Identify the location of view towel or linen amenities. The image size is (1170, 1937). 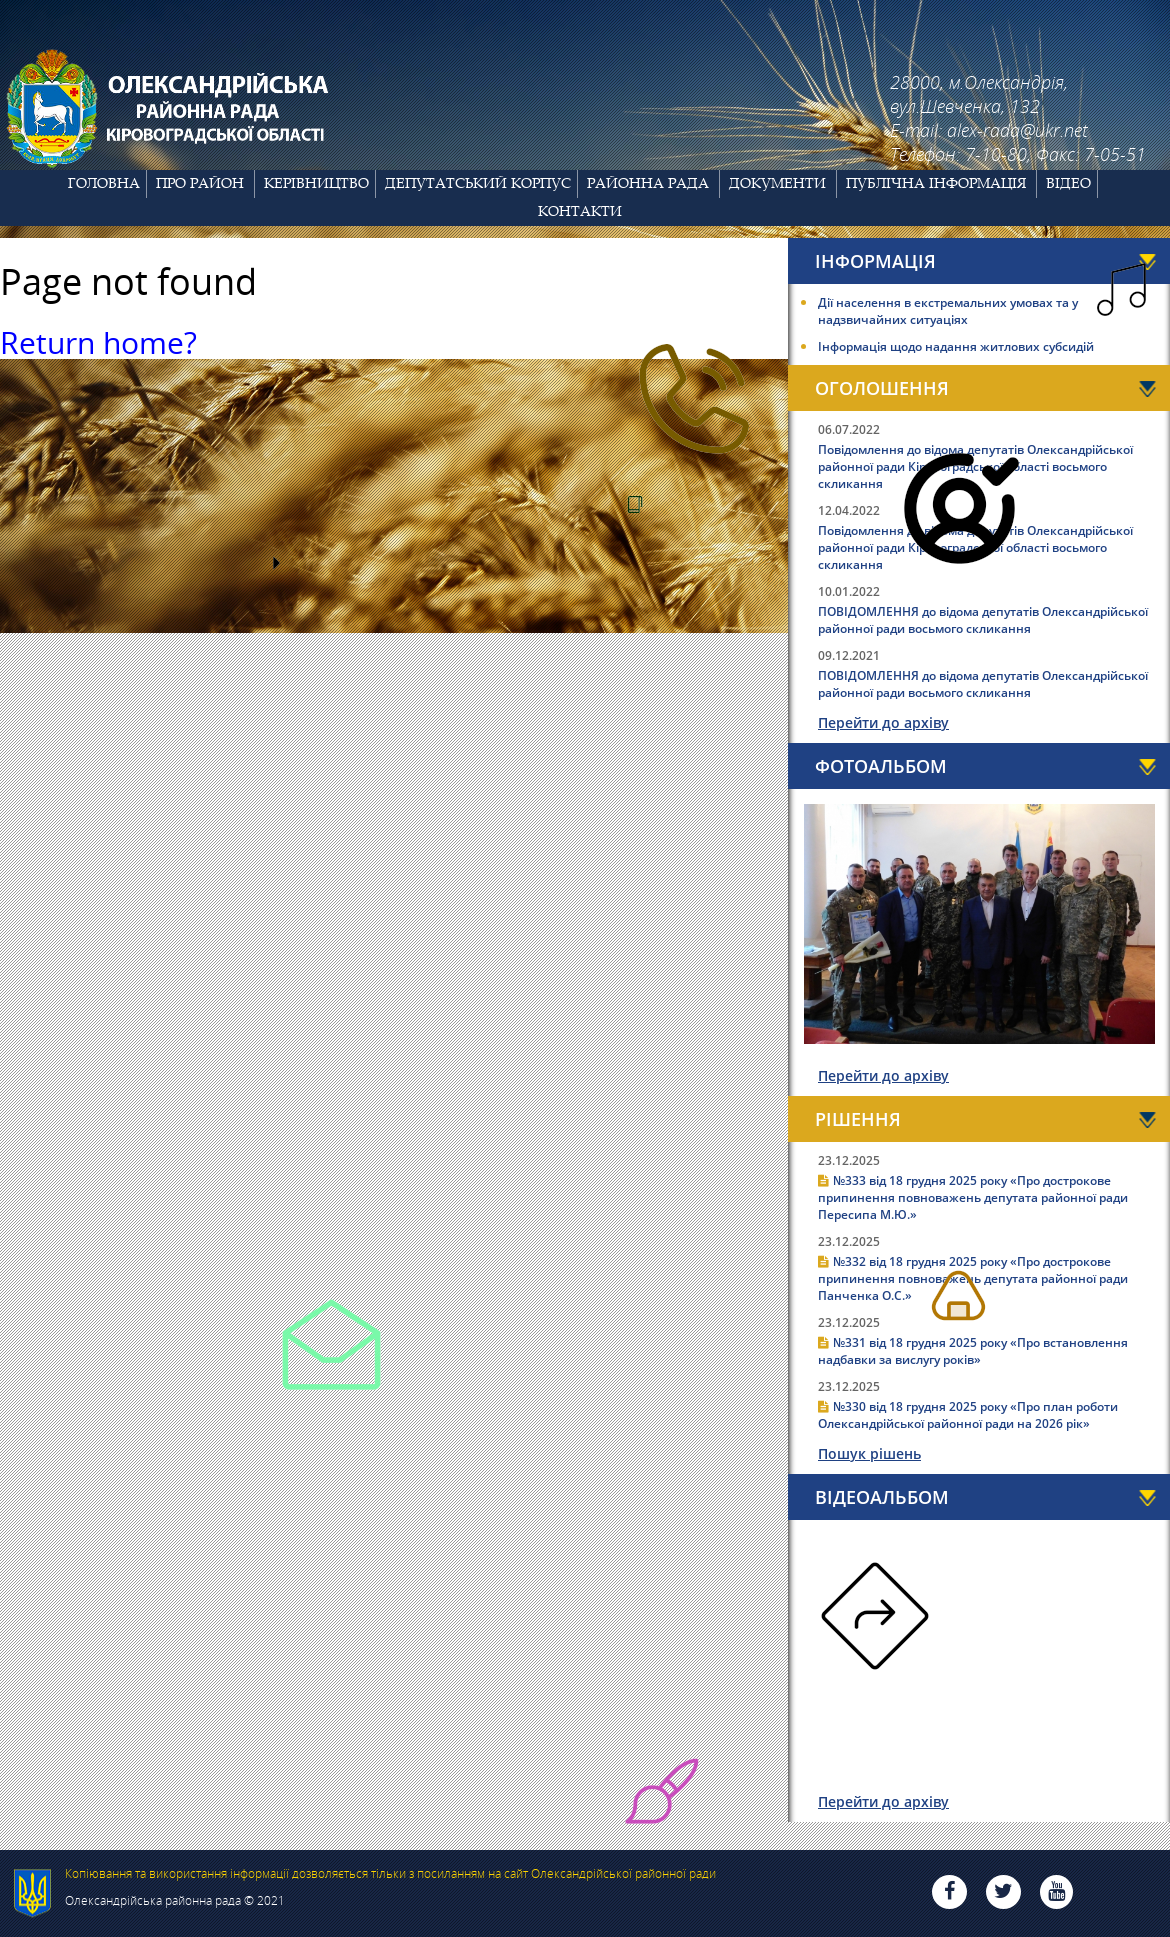
(634, 504).